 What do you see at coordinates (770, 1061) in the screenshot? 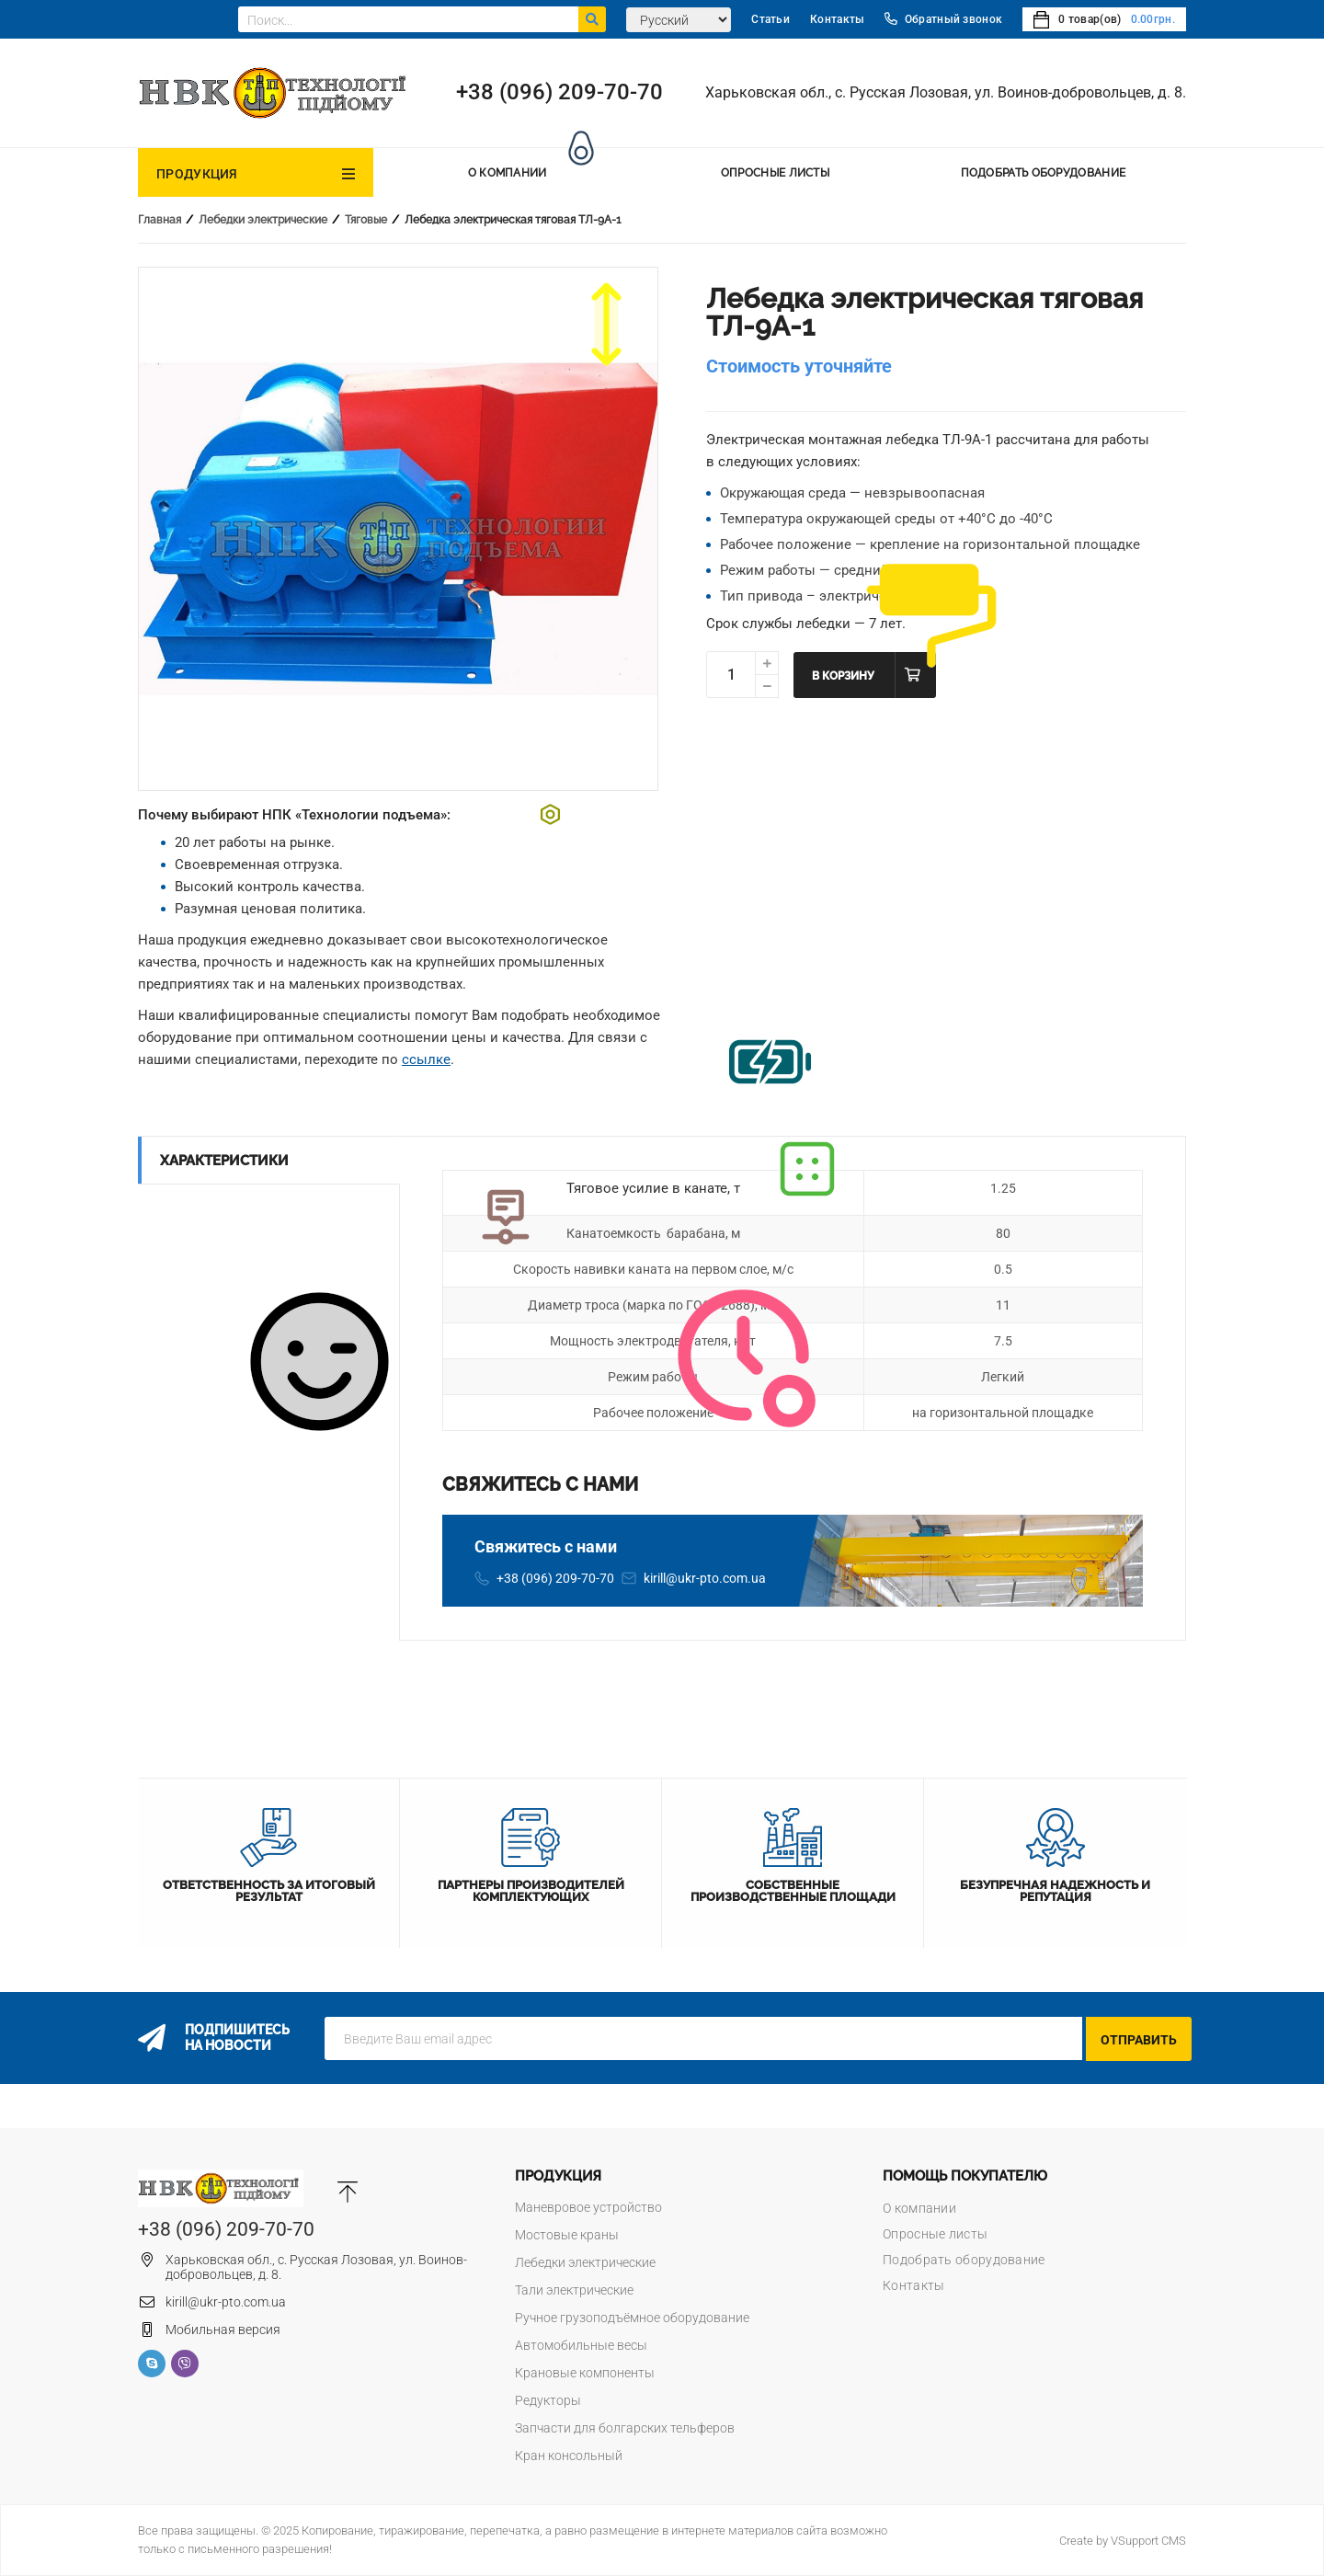
I see `indicates device is currently charging` at bounding box center [770, 1061].